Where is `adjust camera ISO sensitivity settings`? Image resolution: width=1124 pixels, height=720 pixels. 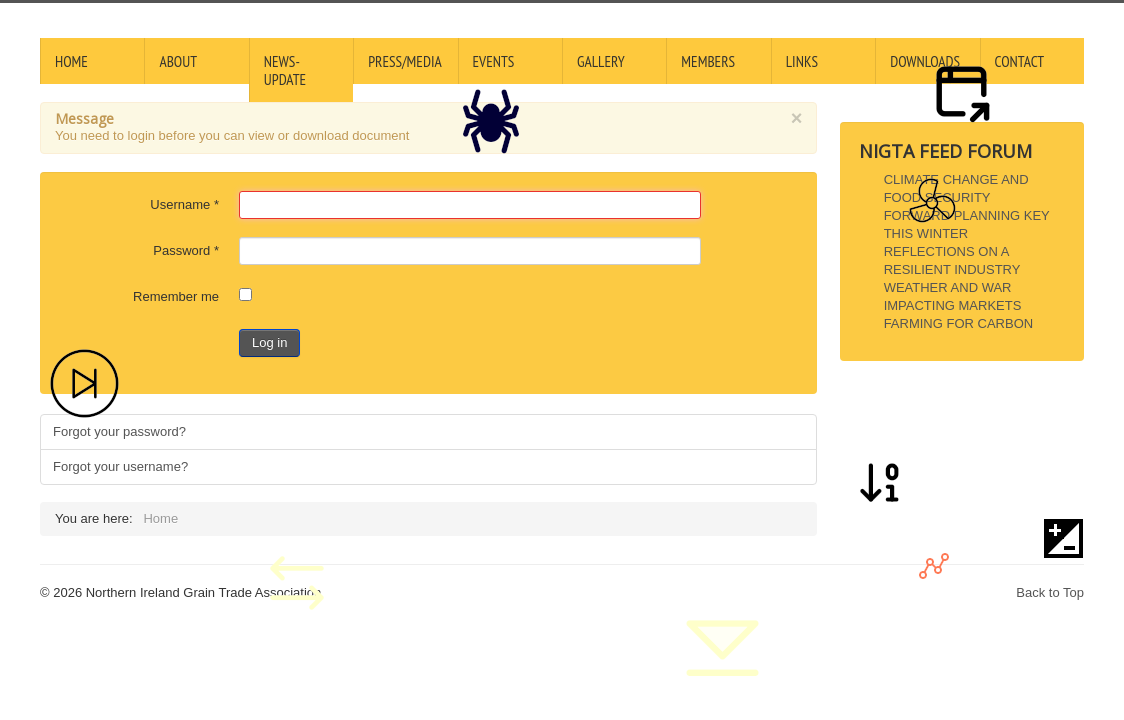 adjust camera ISO sensitivity settings is located at coordinates (1063, 538).